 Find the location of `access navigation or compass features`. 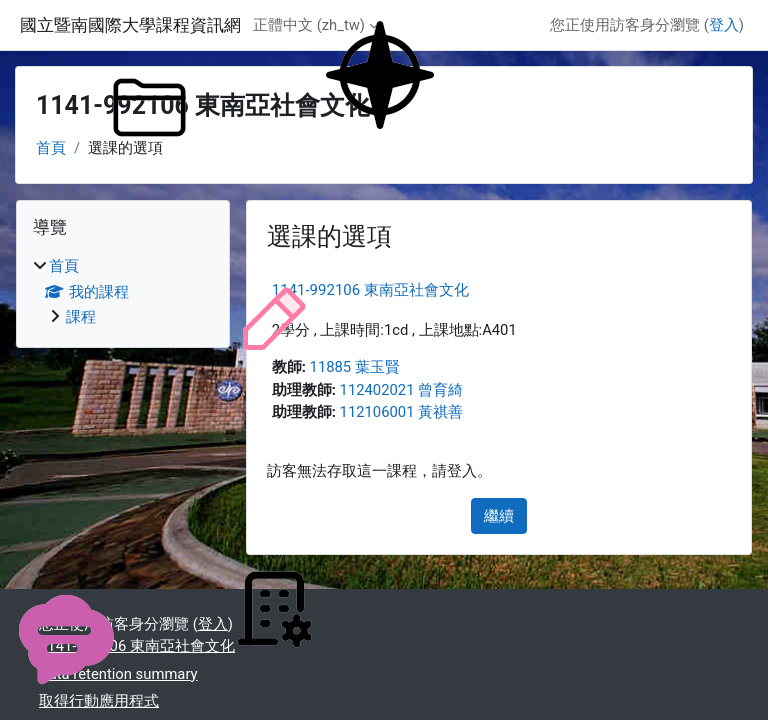

access navigation or compass features is located at coordinates (380, 75).